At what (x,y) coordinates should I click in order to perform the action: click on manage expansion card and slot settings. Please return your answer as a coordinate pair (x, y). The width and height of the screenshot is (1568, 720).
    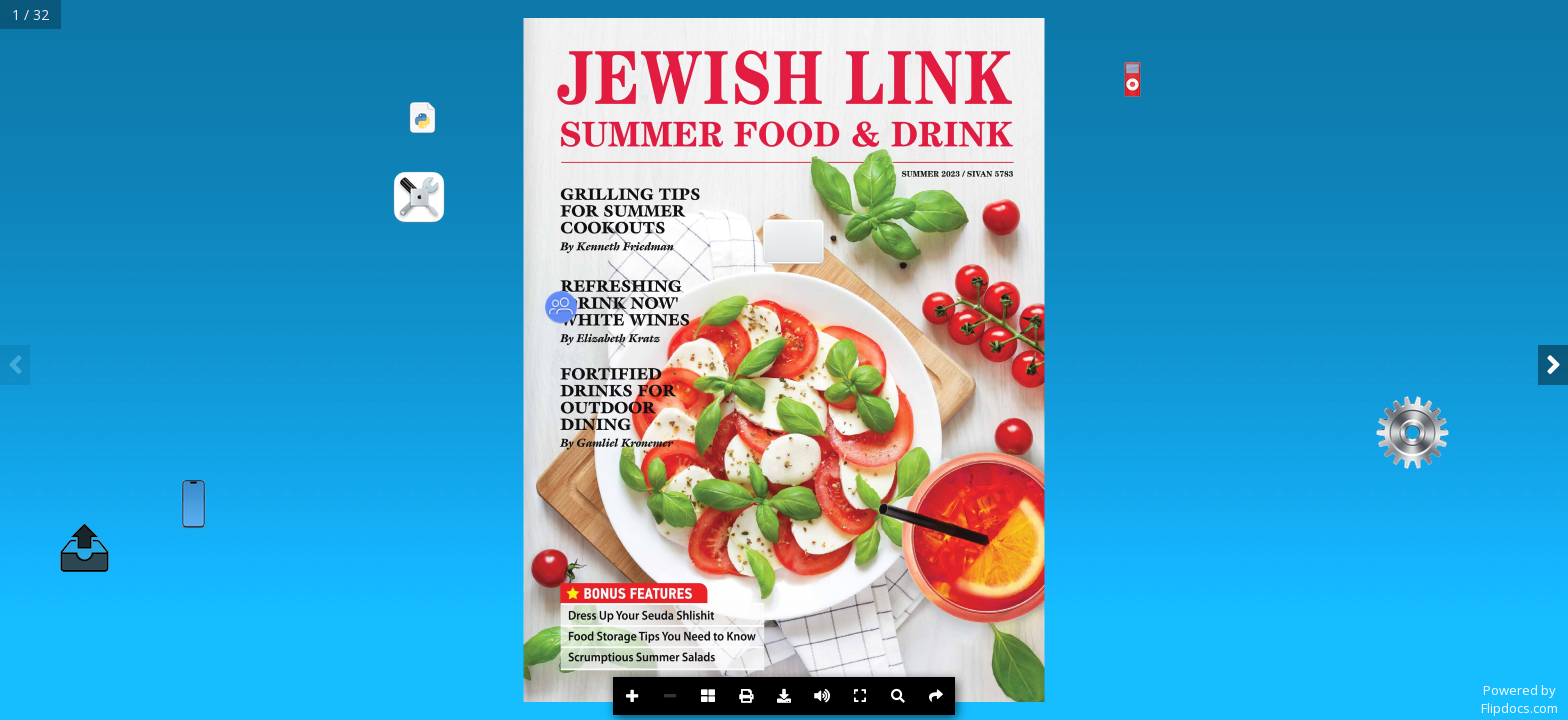
    Looking at the image, I should click on (419, 197).